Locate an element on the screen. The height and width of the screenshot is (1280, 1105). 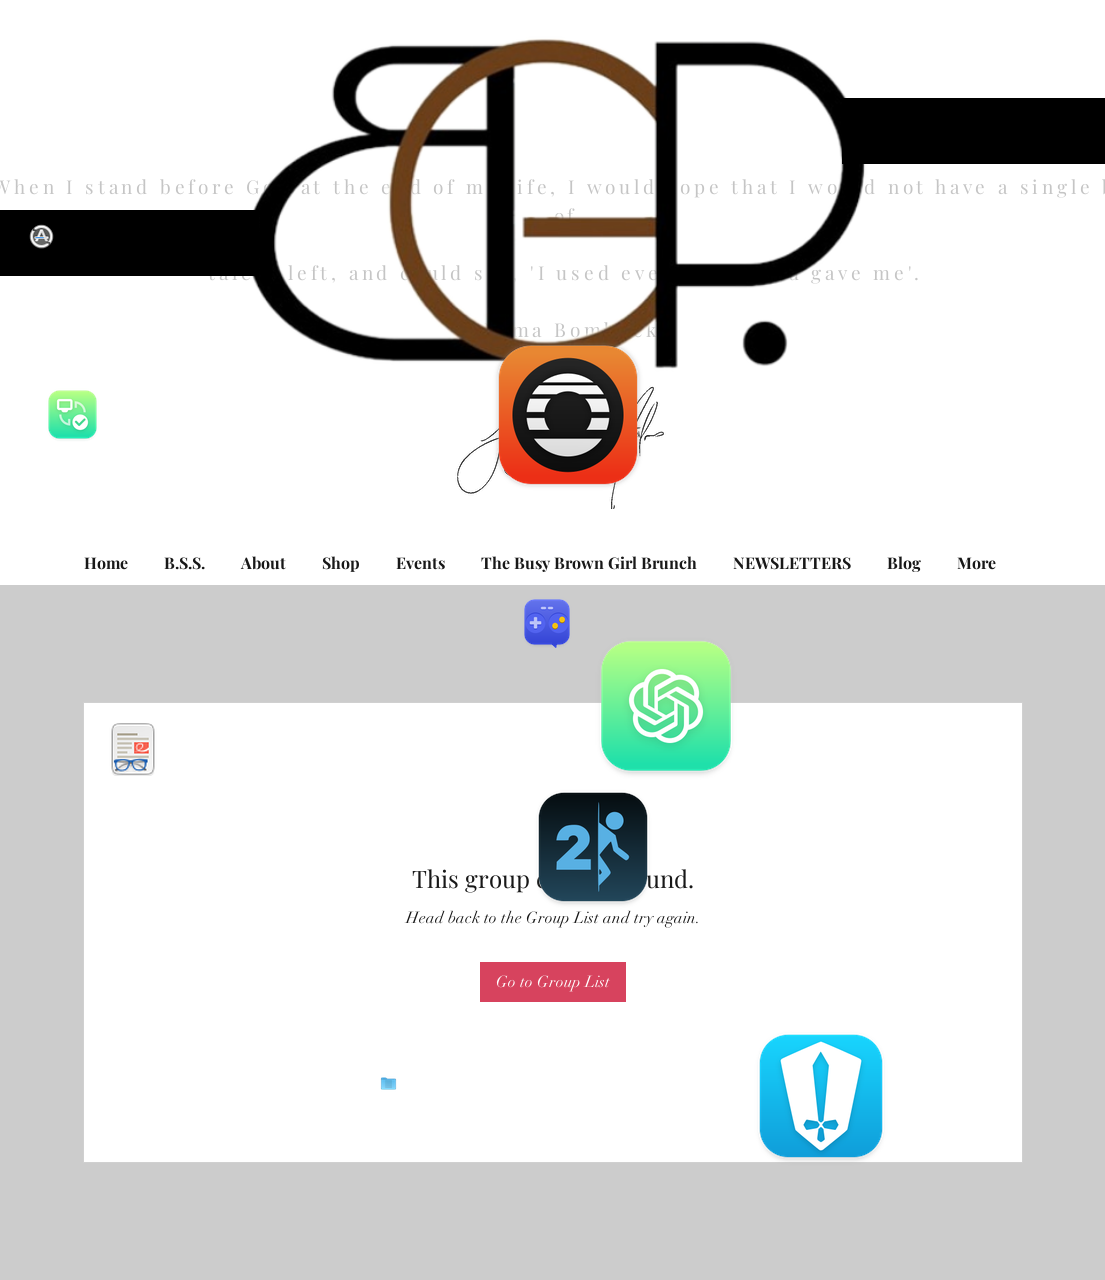
open the software updater application is located at coordinates (41, 236).